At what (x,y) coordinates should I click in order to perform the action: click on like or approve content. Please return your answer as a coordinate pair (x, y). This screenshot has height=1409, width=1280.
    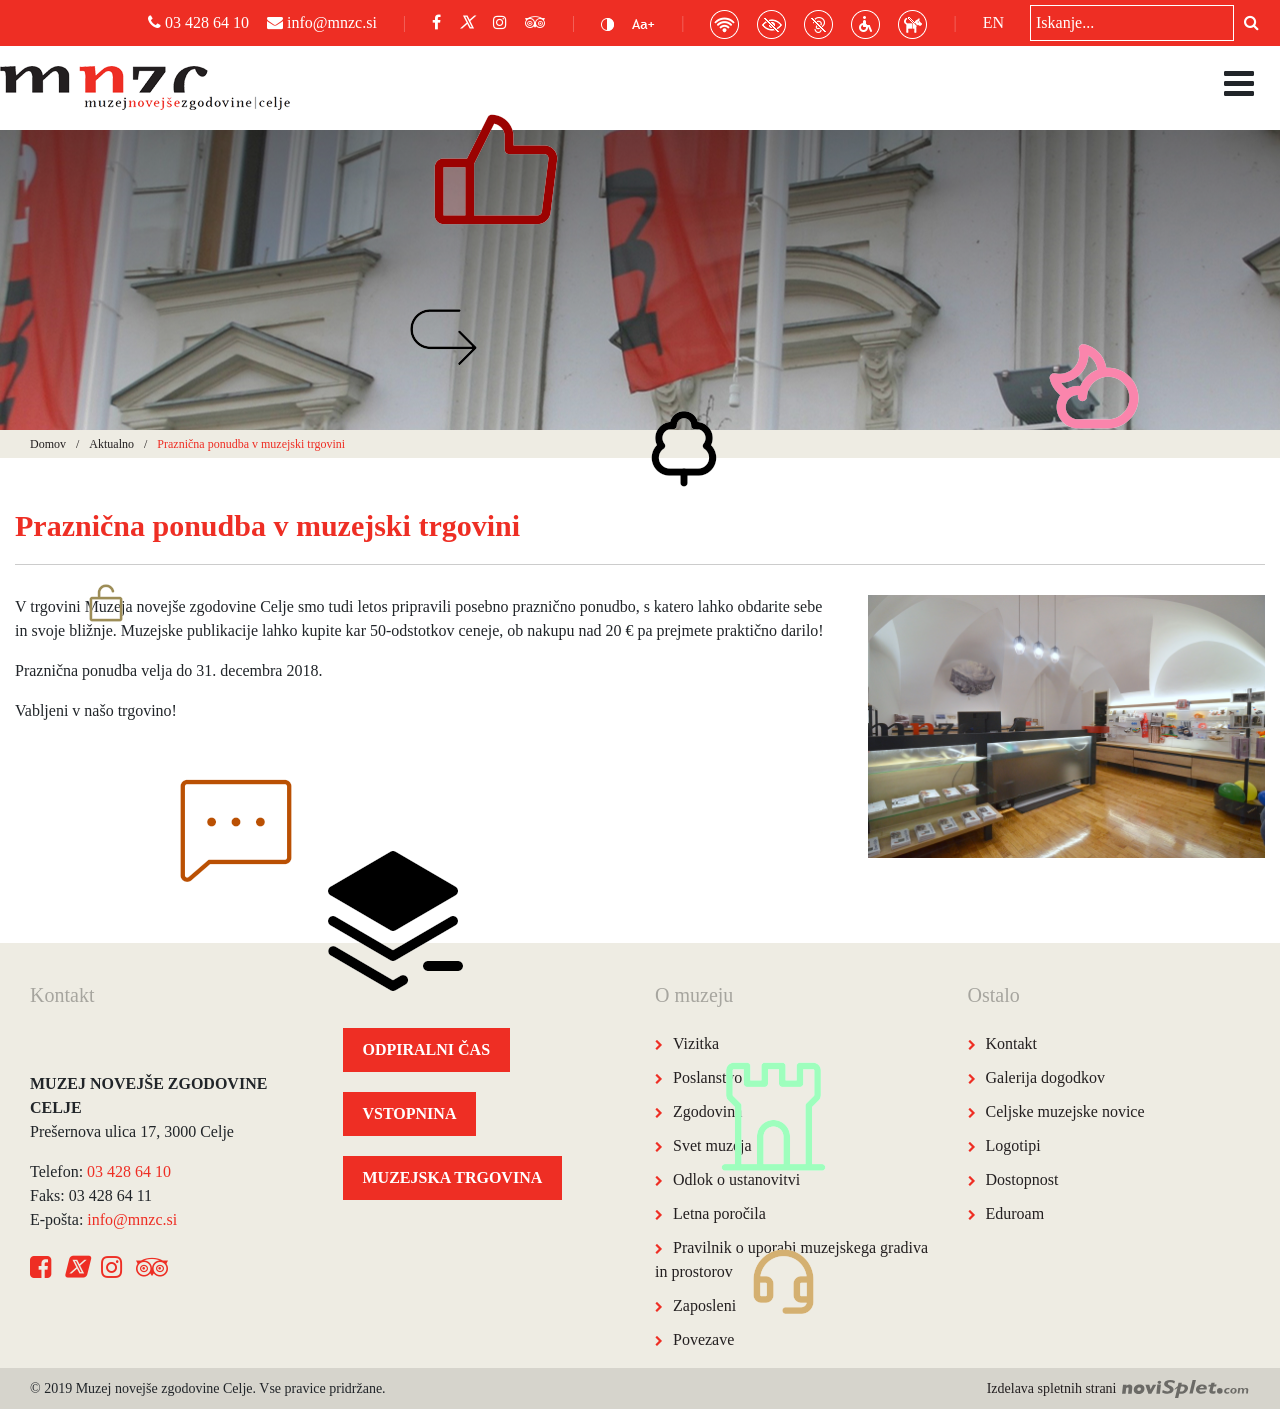
    Looking at the image, I should click on (496, 176).